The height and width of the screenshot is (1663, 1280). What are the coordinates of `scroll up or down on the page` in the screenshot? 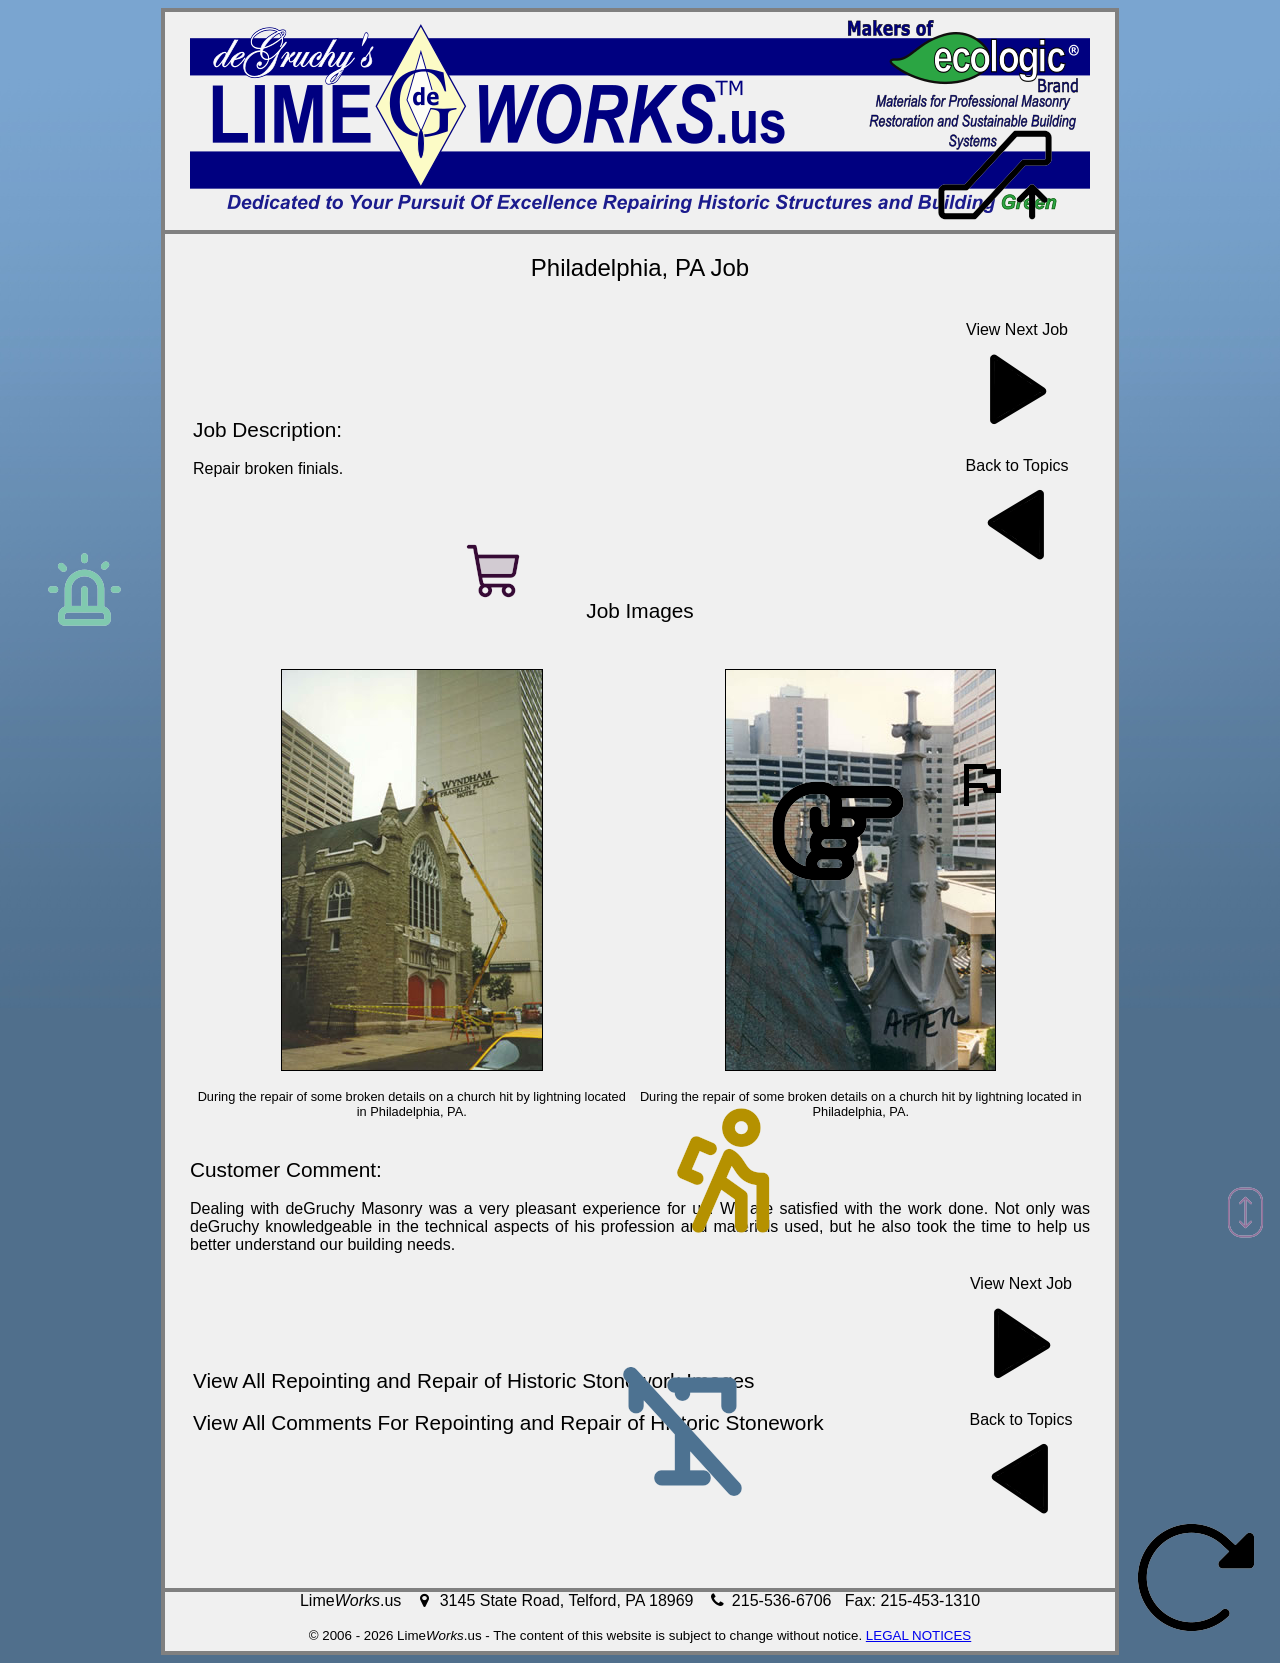 It's located at (1245, 1212).